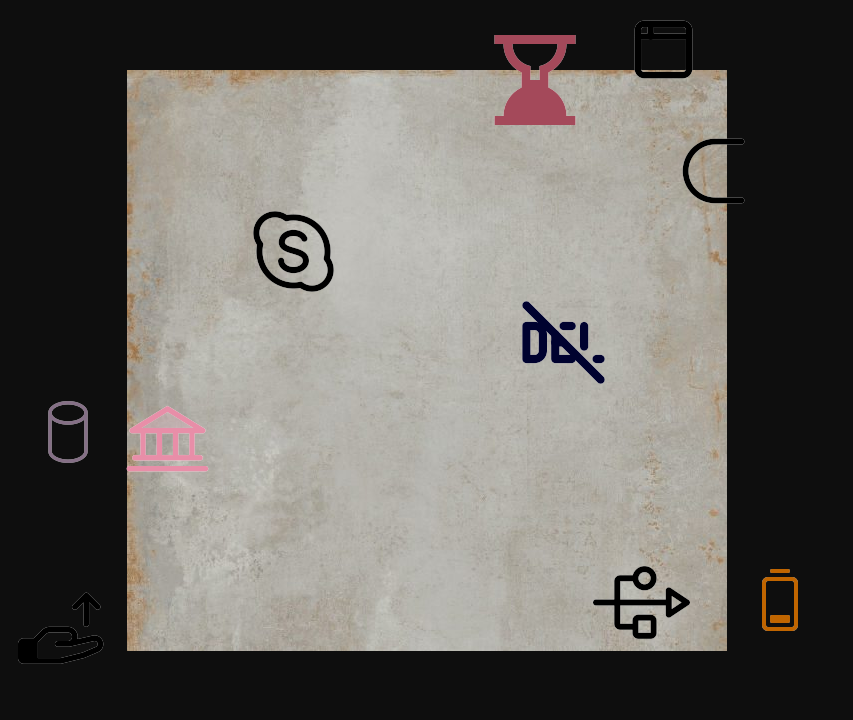  Describe the element at coordinates (293, 251) in the screenshot. I see `open Skype app` at that location.